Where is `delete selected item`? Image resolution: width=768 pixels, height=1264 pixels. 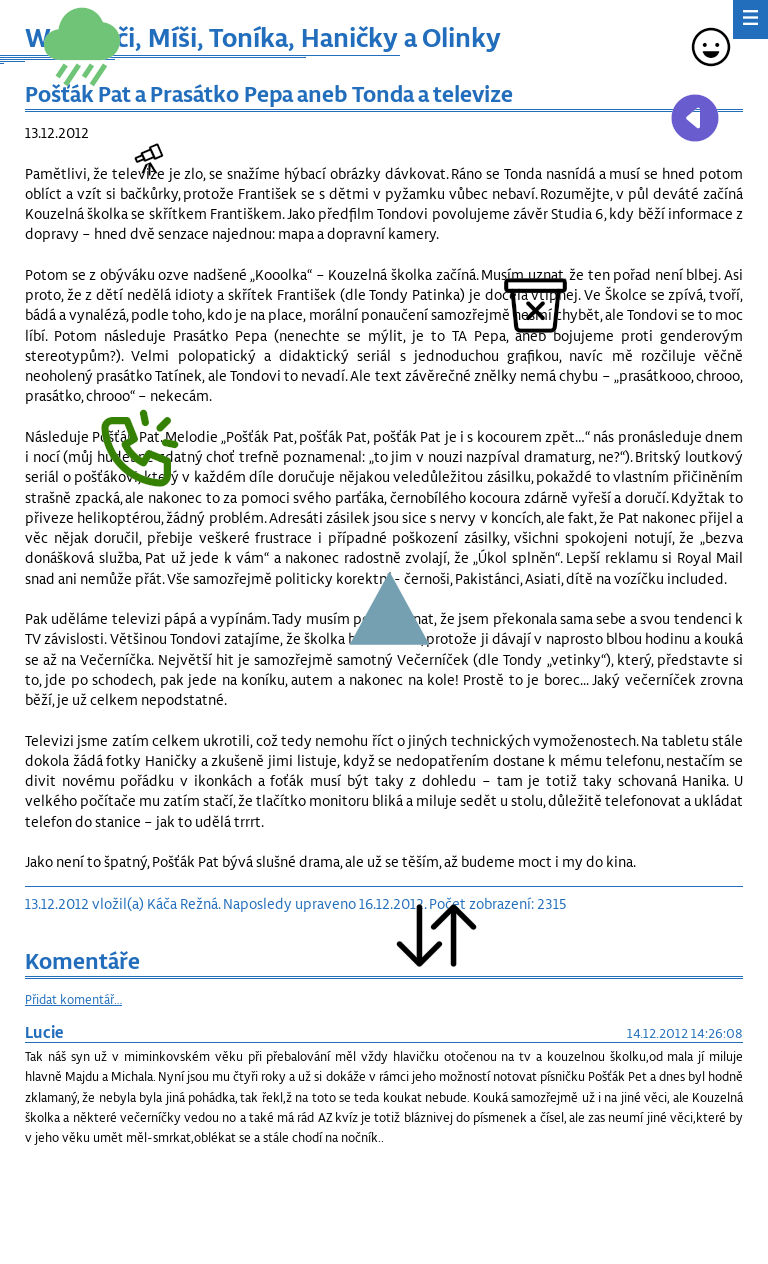 delete selected item is located at coordinates (535, 305).